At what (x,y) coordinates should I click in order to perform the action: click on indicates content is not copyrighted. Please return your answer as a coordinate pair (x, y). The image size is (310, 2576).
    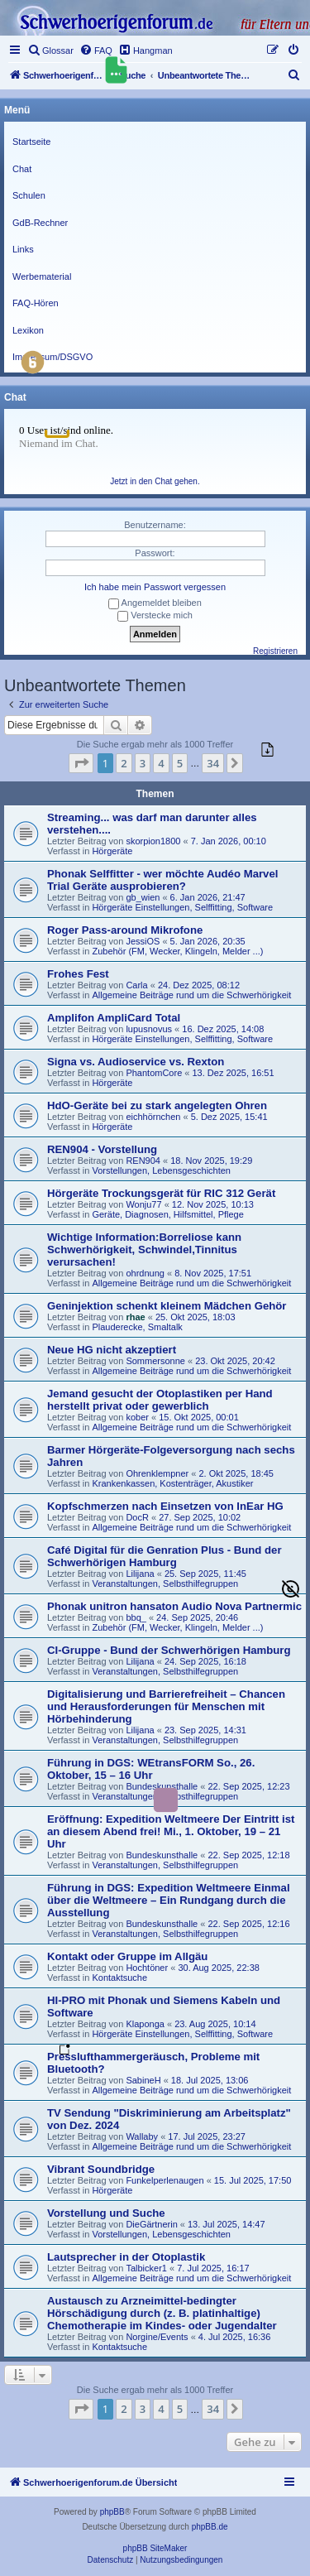
    Looking at the image, I should click on (290, 1588).